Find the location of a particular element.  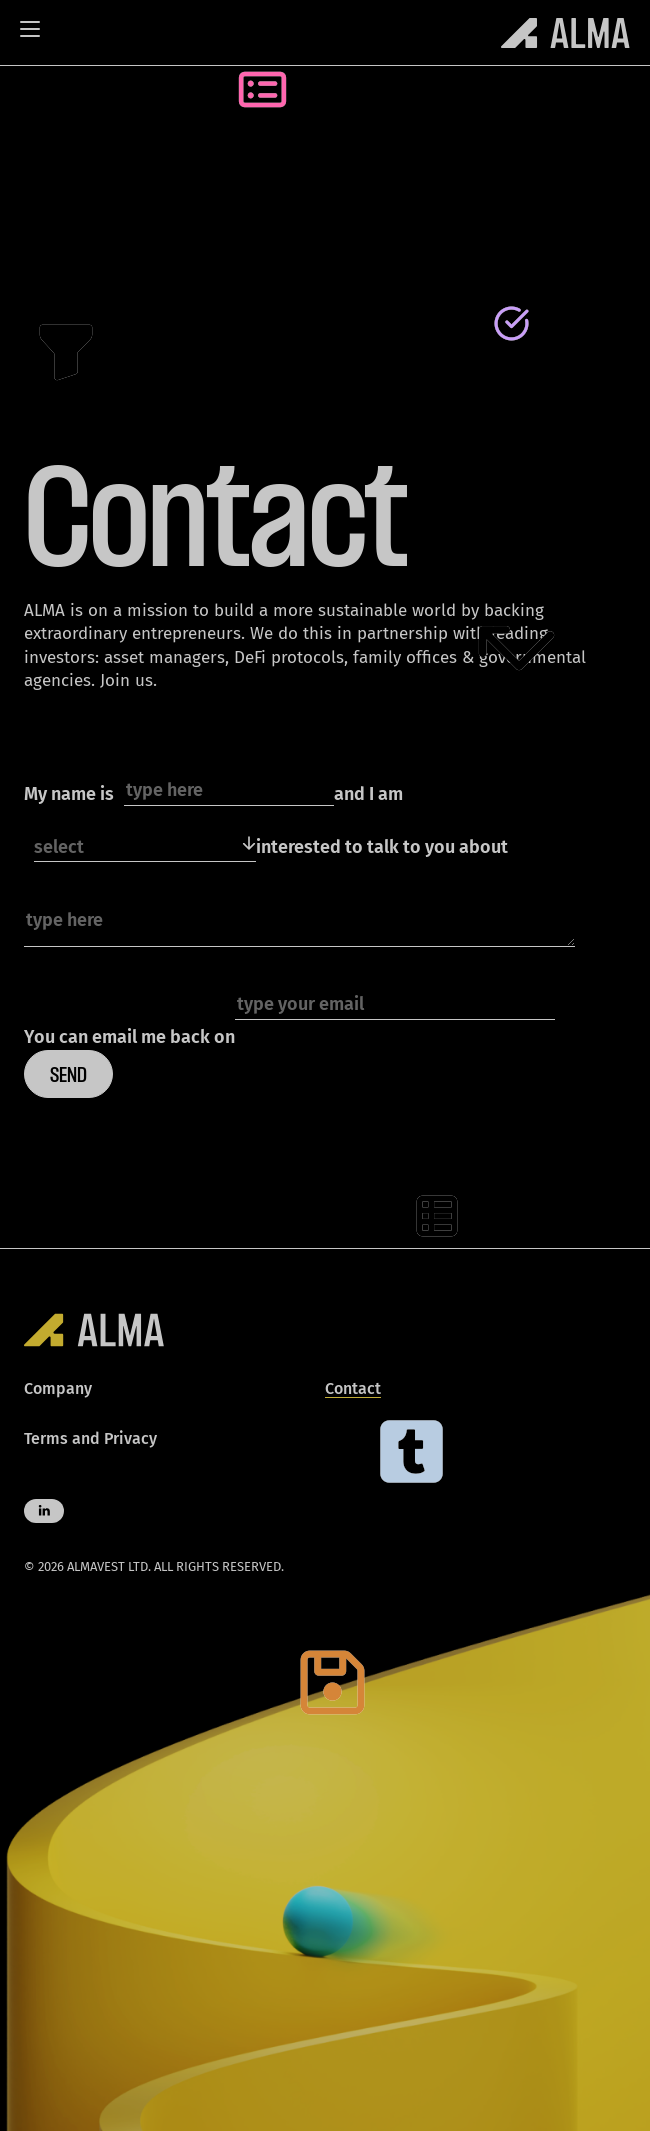

filter or sort content is located at coordinates (66, 351).